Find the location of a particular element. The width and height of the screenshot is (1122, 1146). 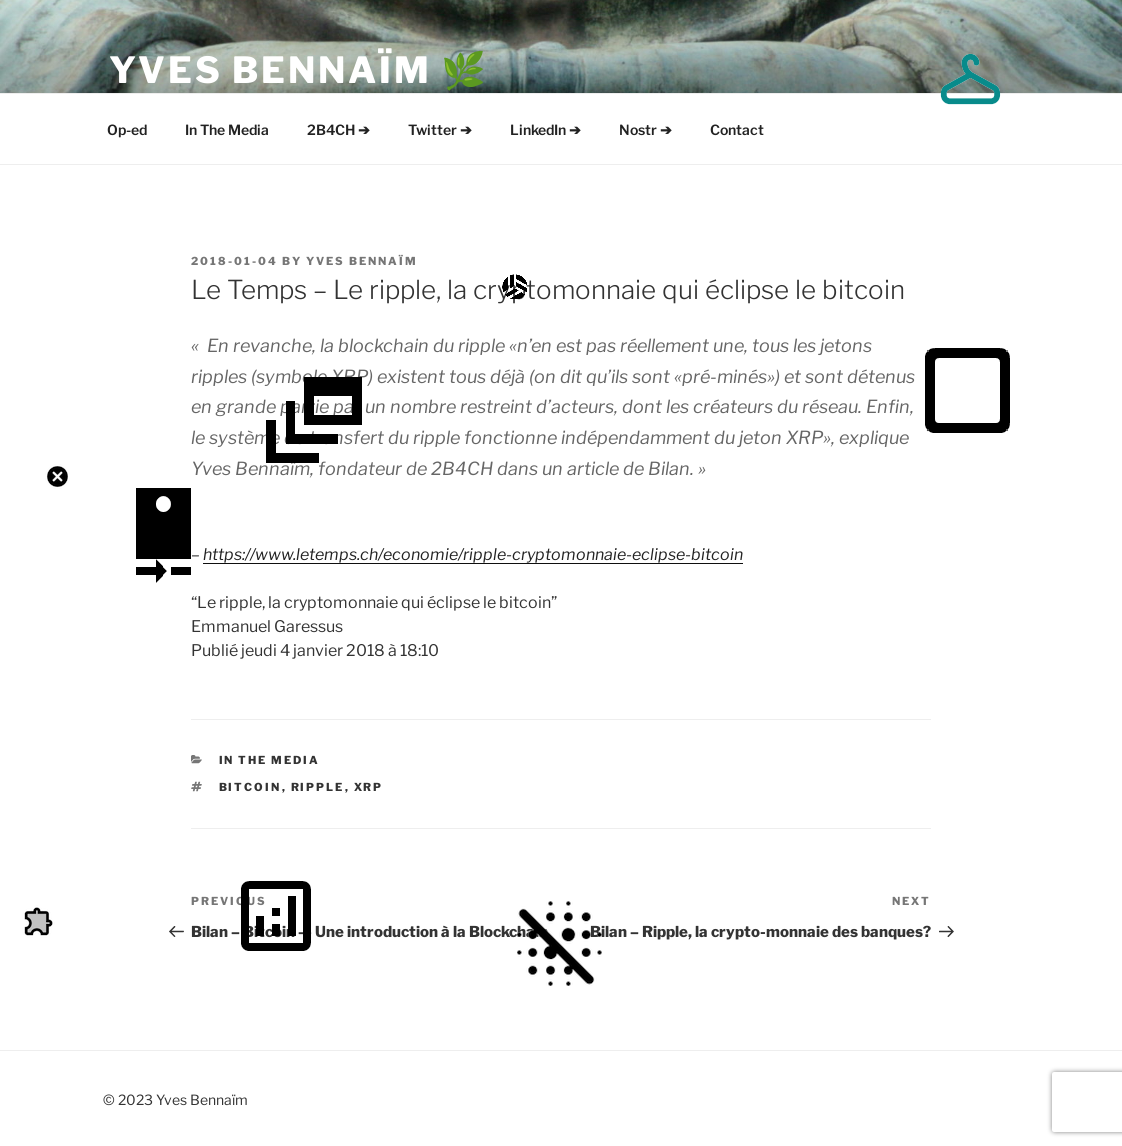

access browser extensions or add-ons is located at coordinates (39, 921).